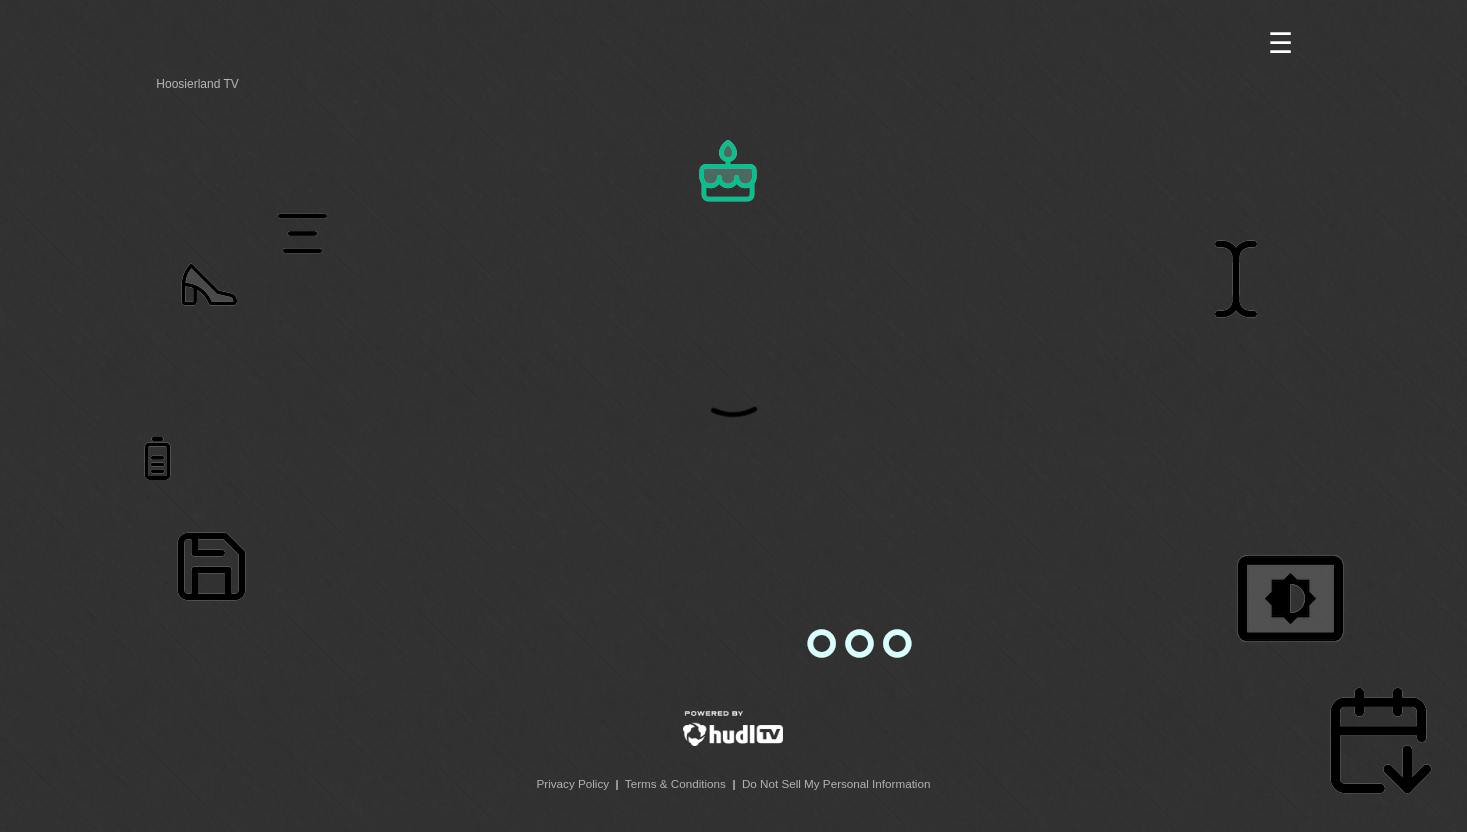 The height and width of the screenshot is (832, 1467). Describe the element at coordinates (211, 566) in the screenshot. I see `save current file or document` at that location.